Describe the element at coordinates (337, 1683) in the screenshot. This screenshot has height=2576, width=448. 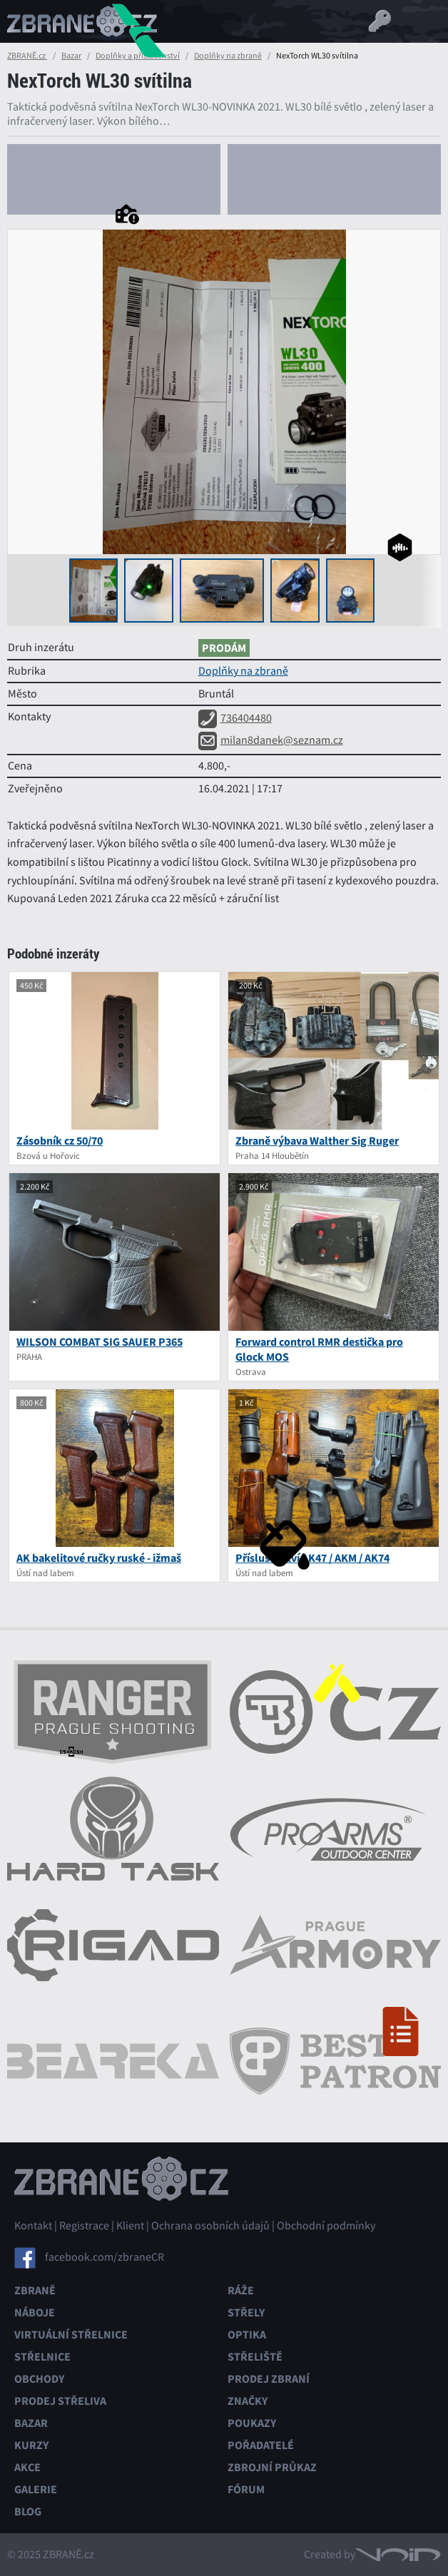
I see `open the Untappd app` at that location.